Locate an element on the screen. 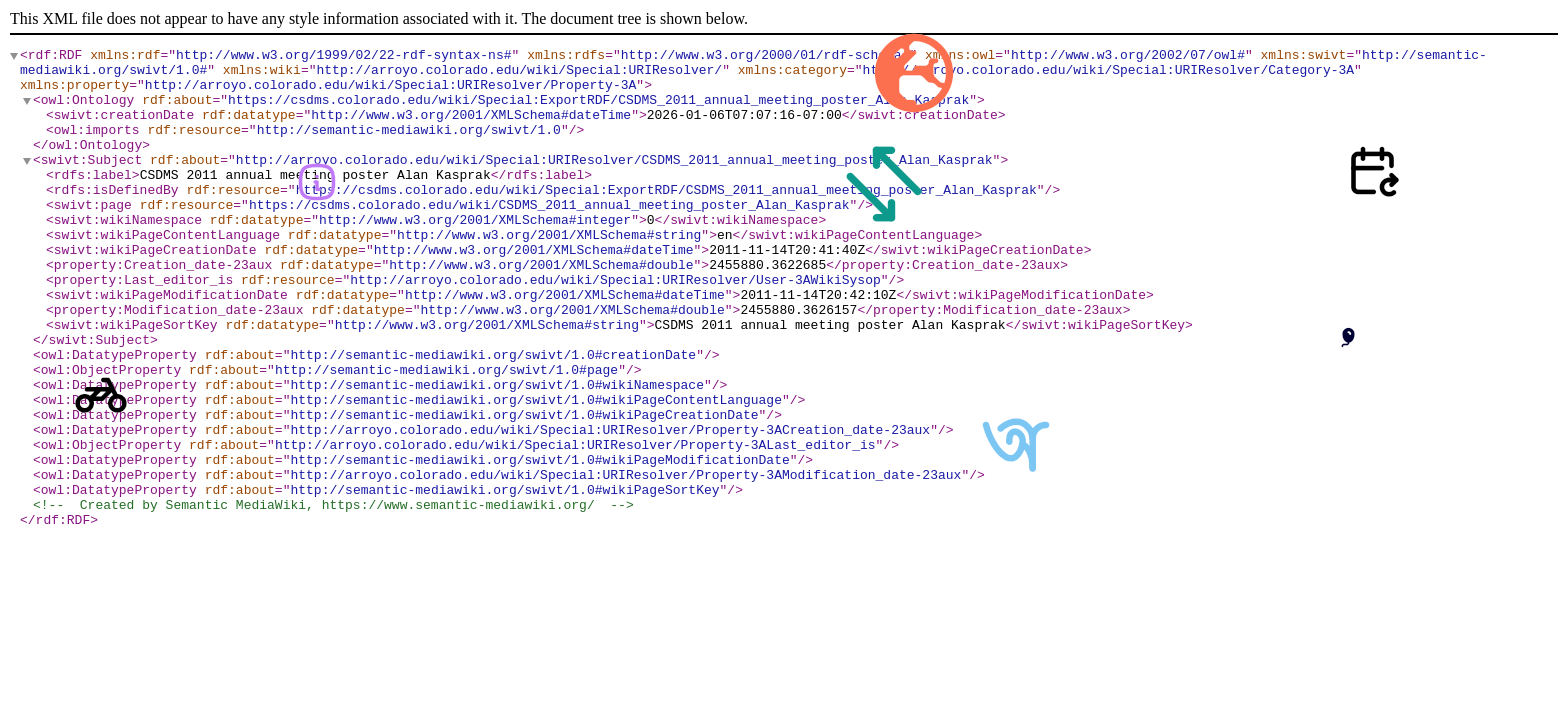 This screenshot has height=720, width=1568. celebrate a milestone or achievement is located at coordinates (1348, 337).